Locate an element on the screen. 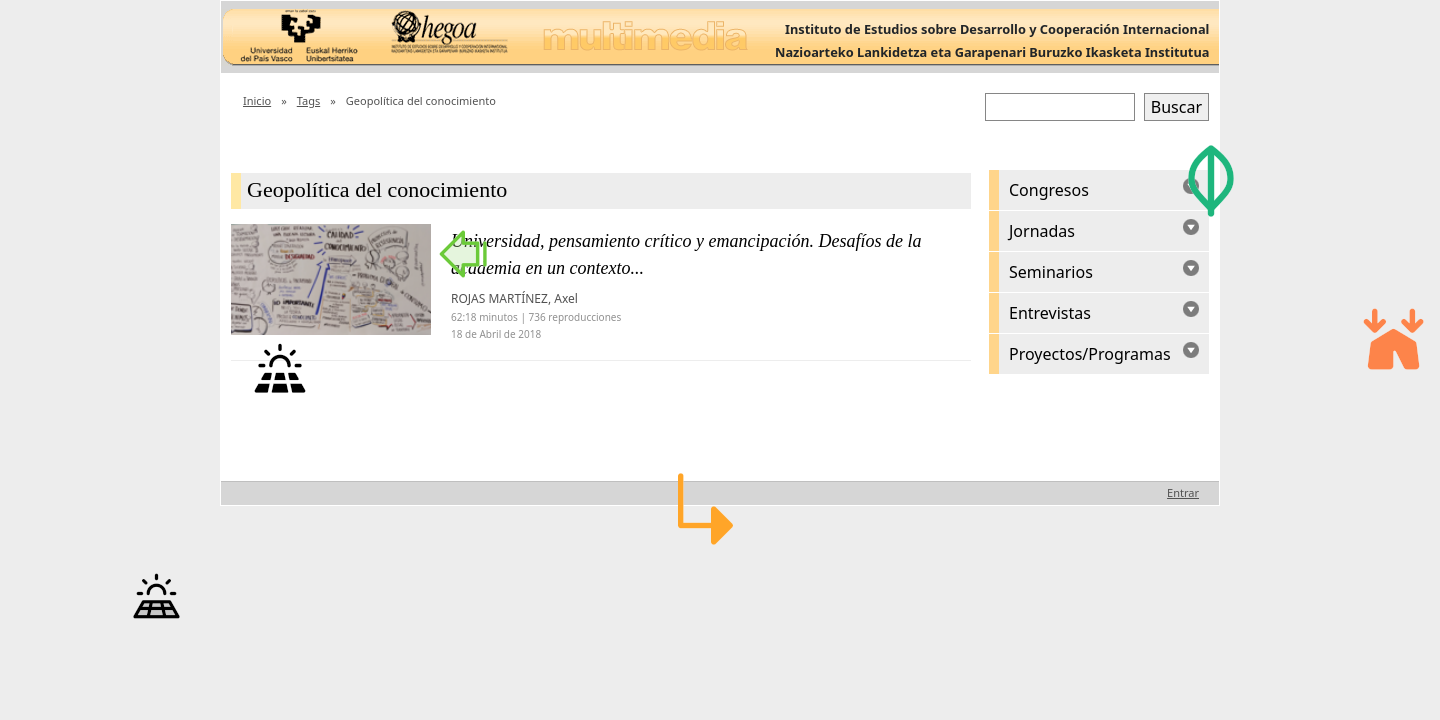  view solar panel status or energy production is located at coordinates (280, 371).